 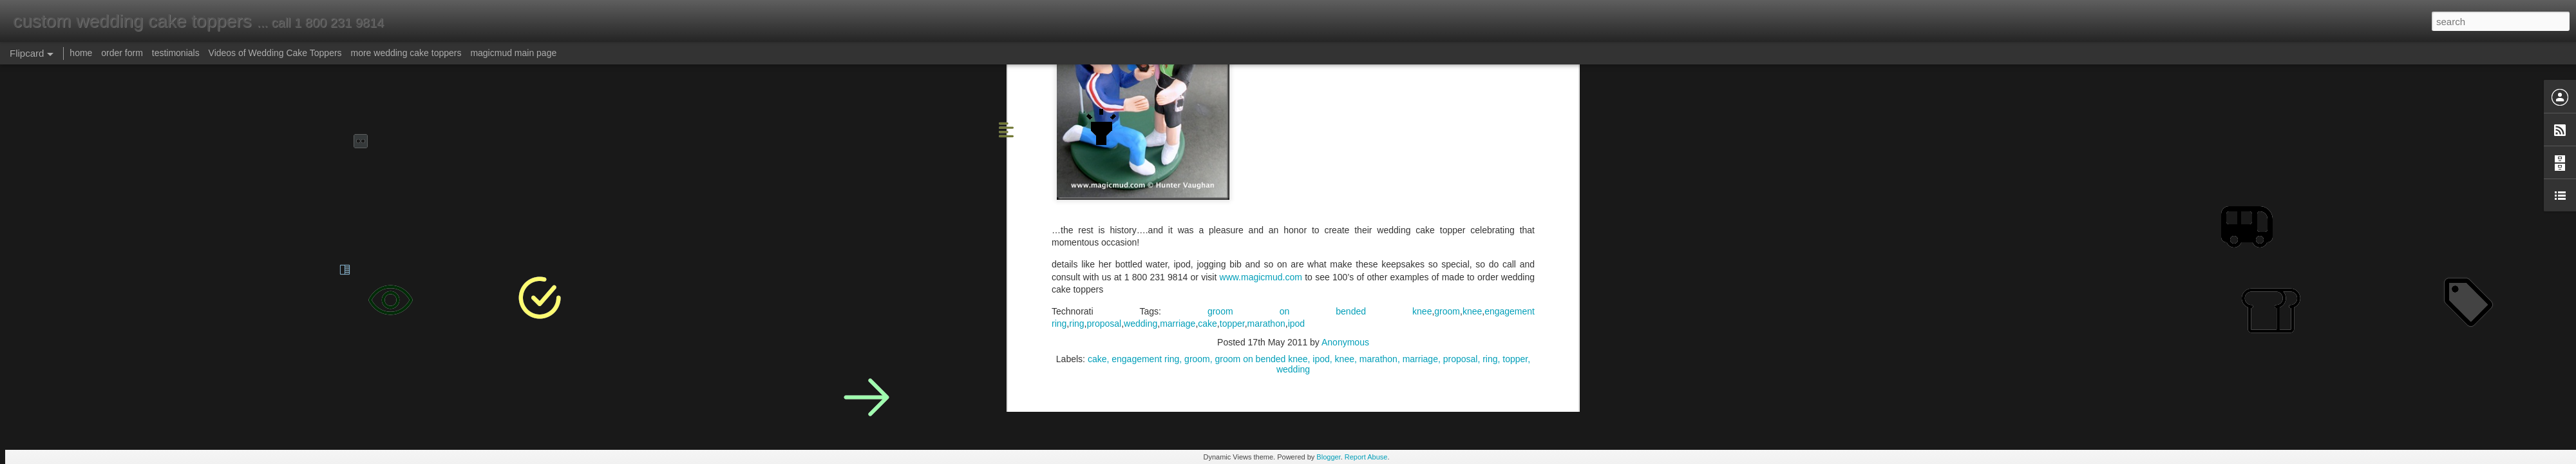 What do you see at coordinates (1101, 127) in the screenshot?
I see `highlight selected text` at bounding box center [1101, 127].